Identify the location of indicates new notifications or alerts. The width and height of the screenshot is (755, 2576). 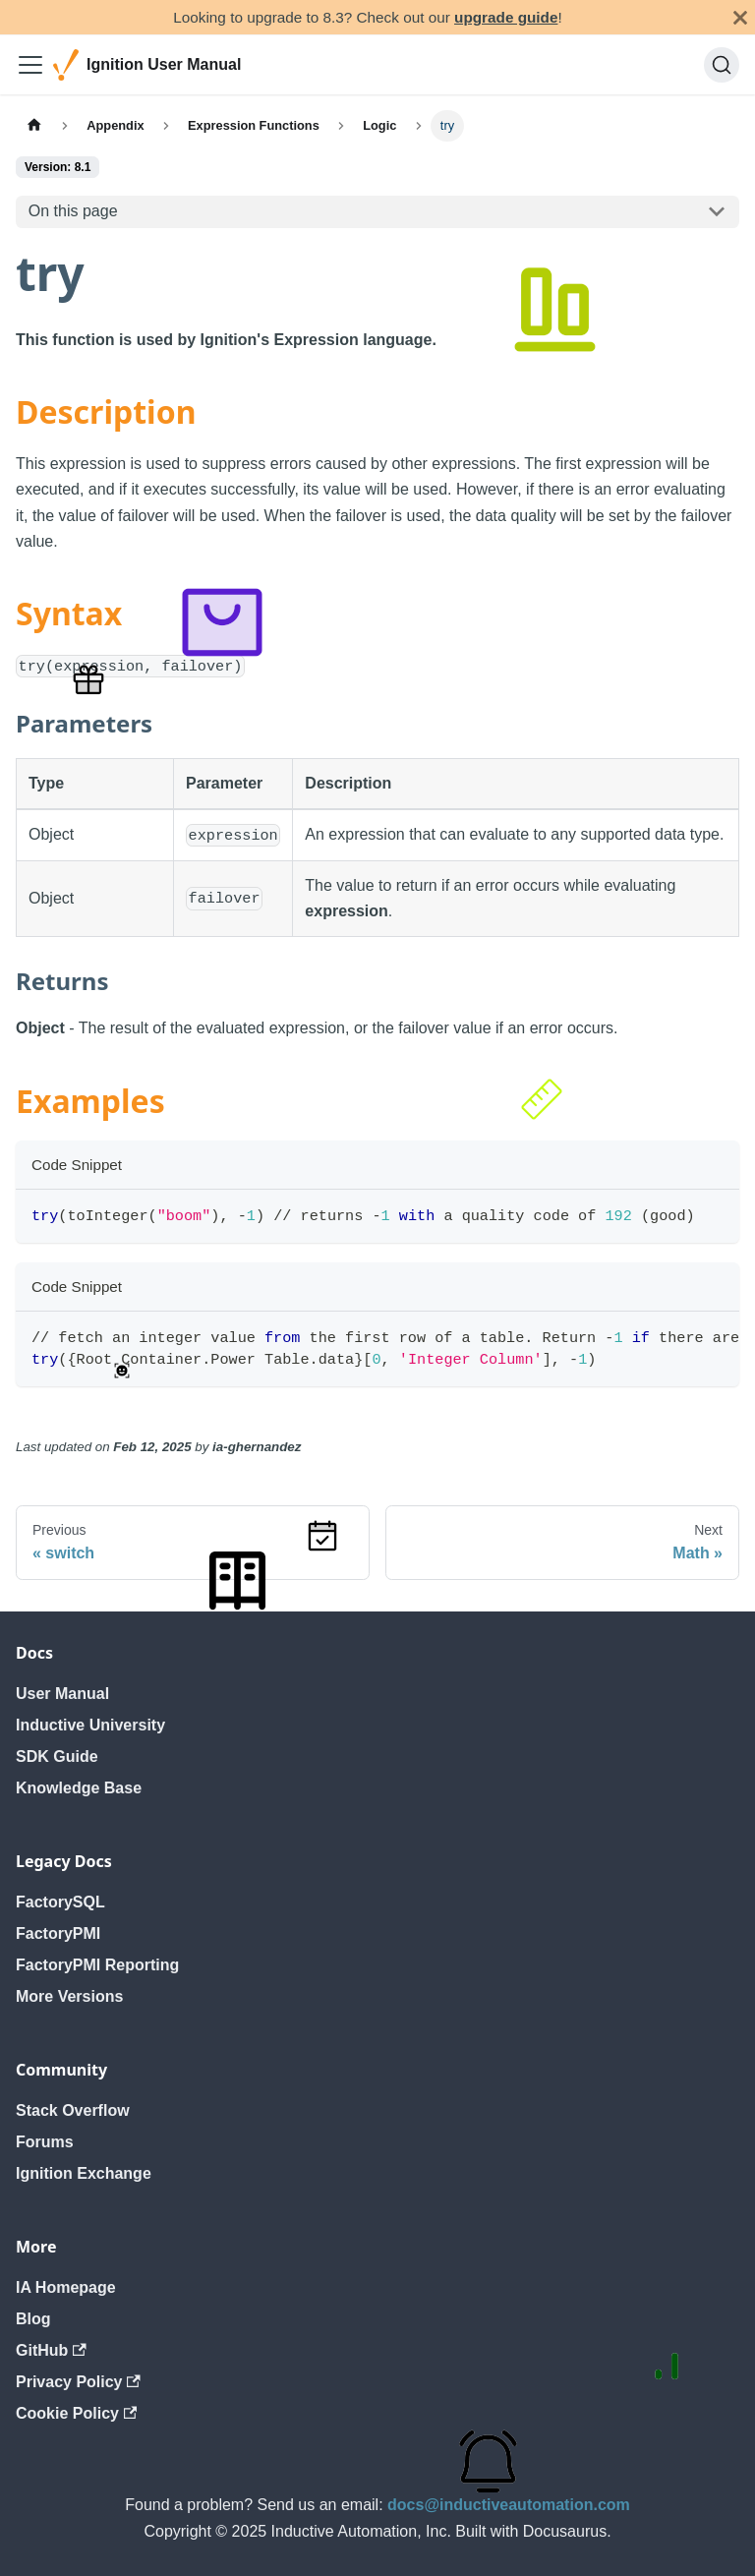
(488, 2462).